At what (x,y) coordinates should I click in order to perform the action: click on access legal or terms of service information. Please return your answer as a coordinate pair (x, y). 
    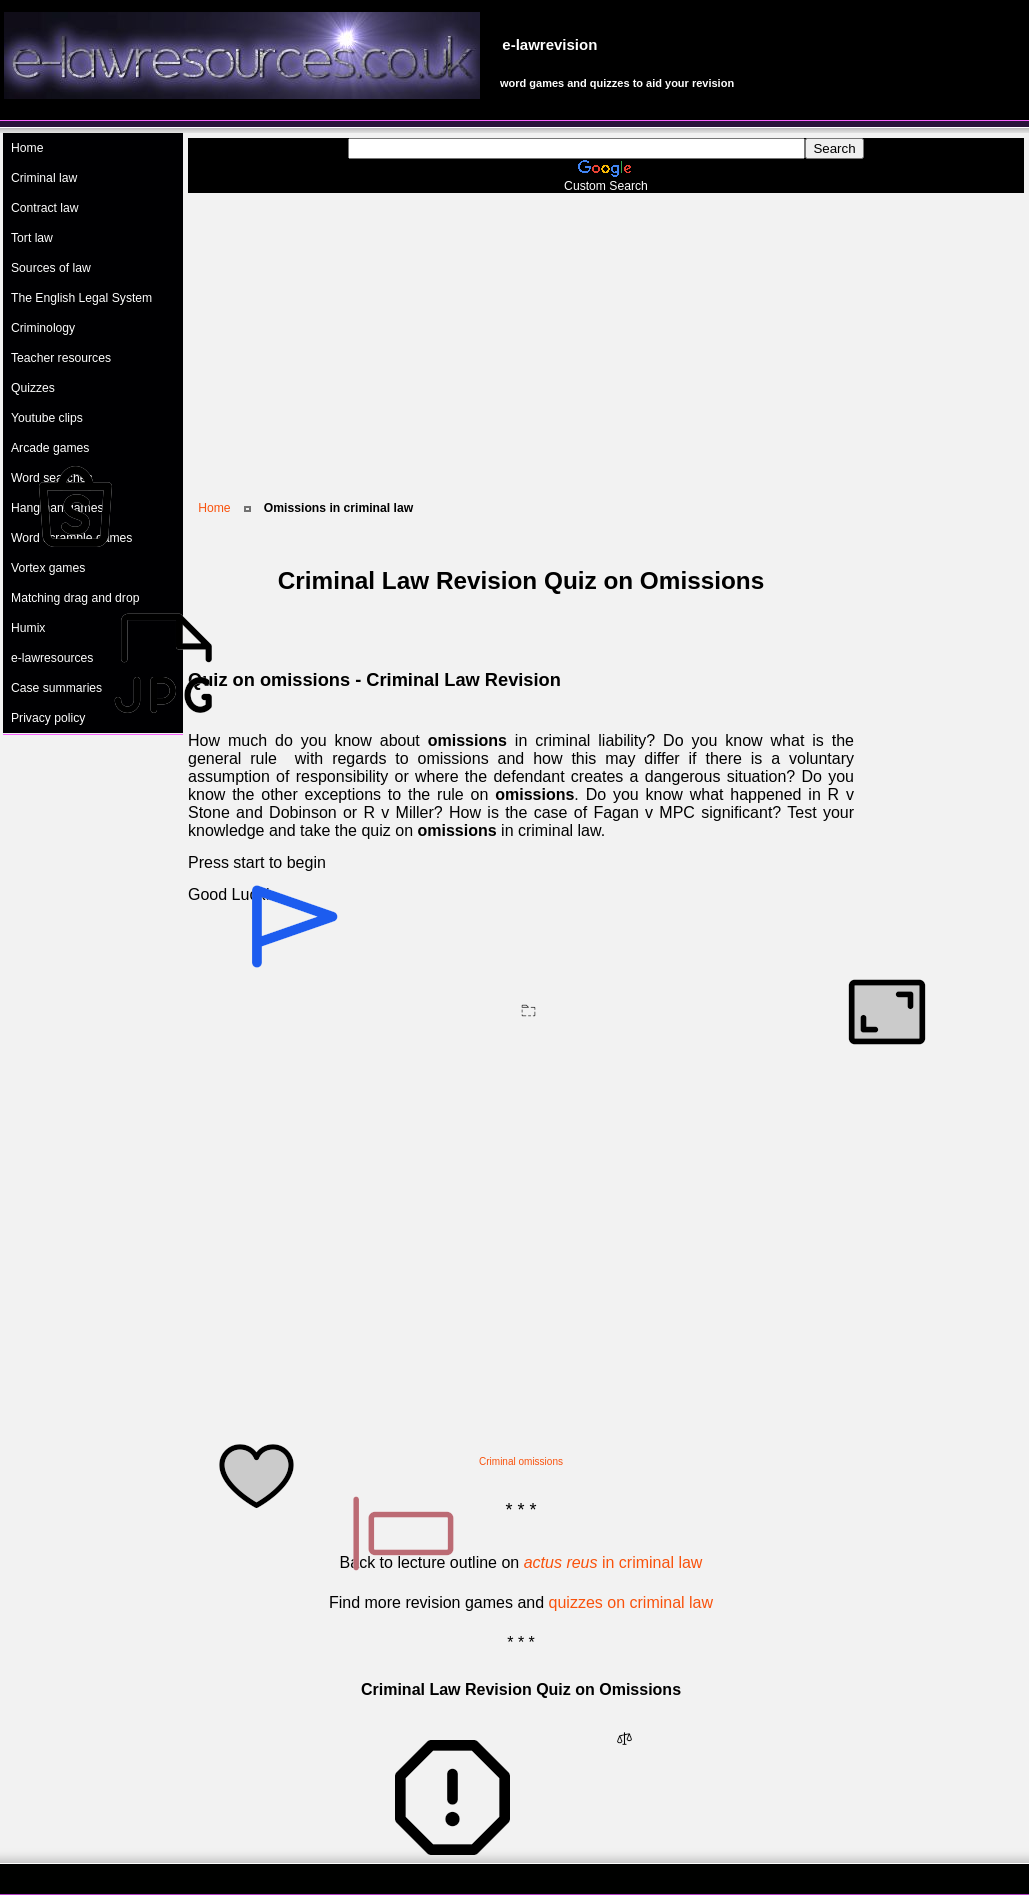
    Looking at the image, I should click on (624, 1738).